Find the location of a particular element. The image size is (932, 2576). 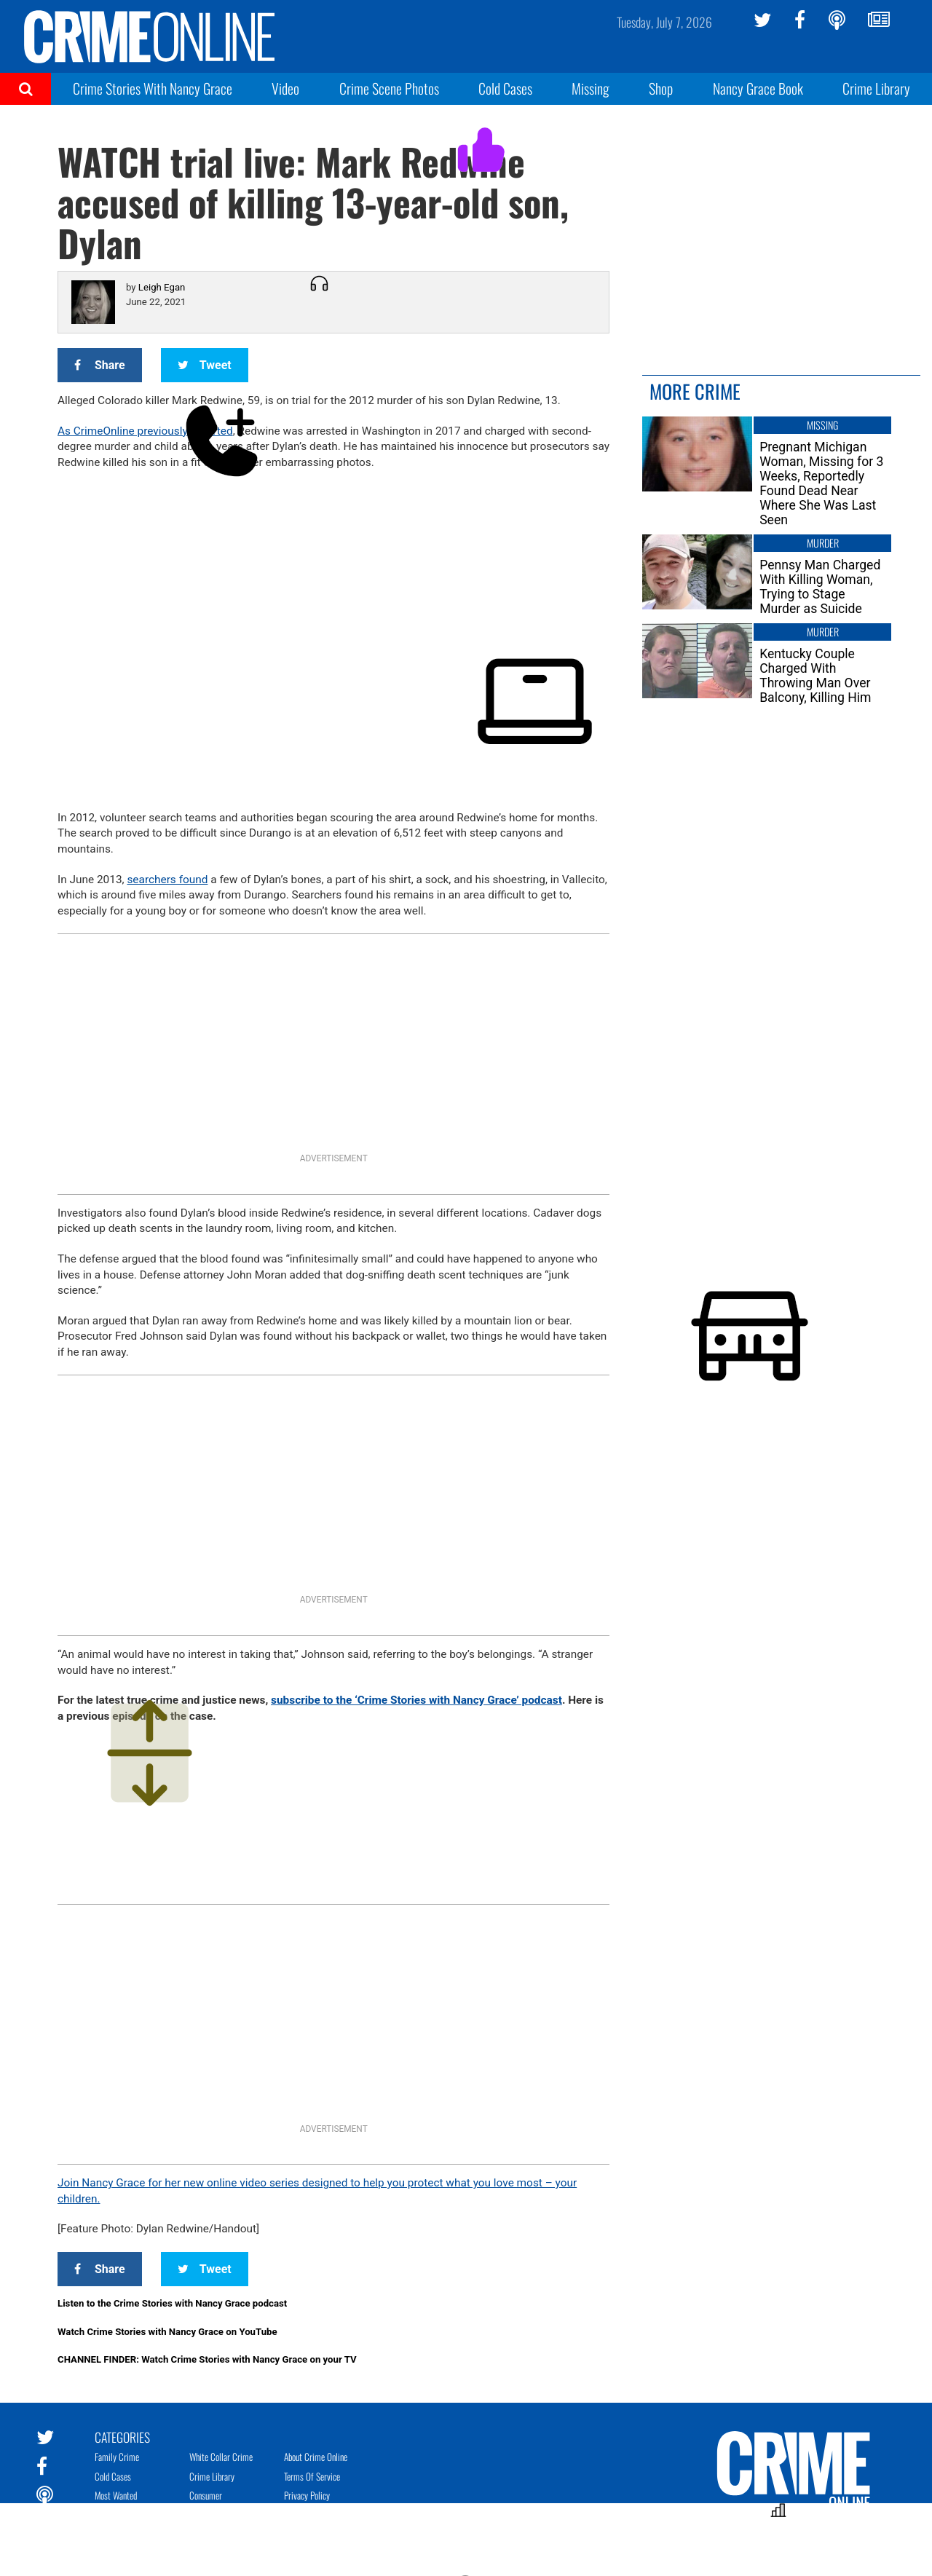

expand content vertically is located at coordinates (149, 1753).